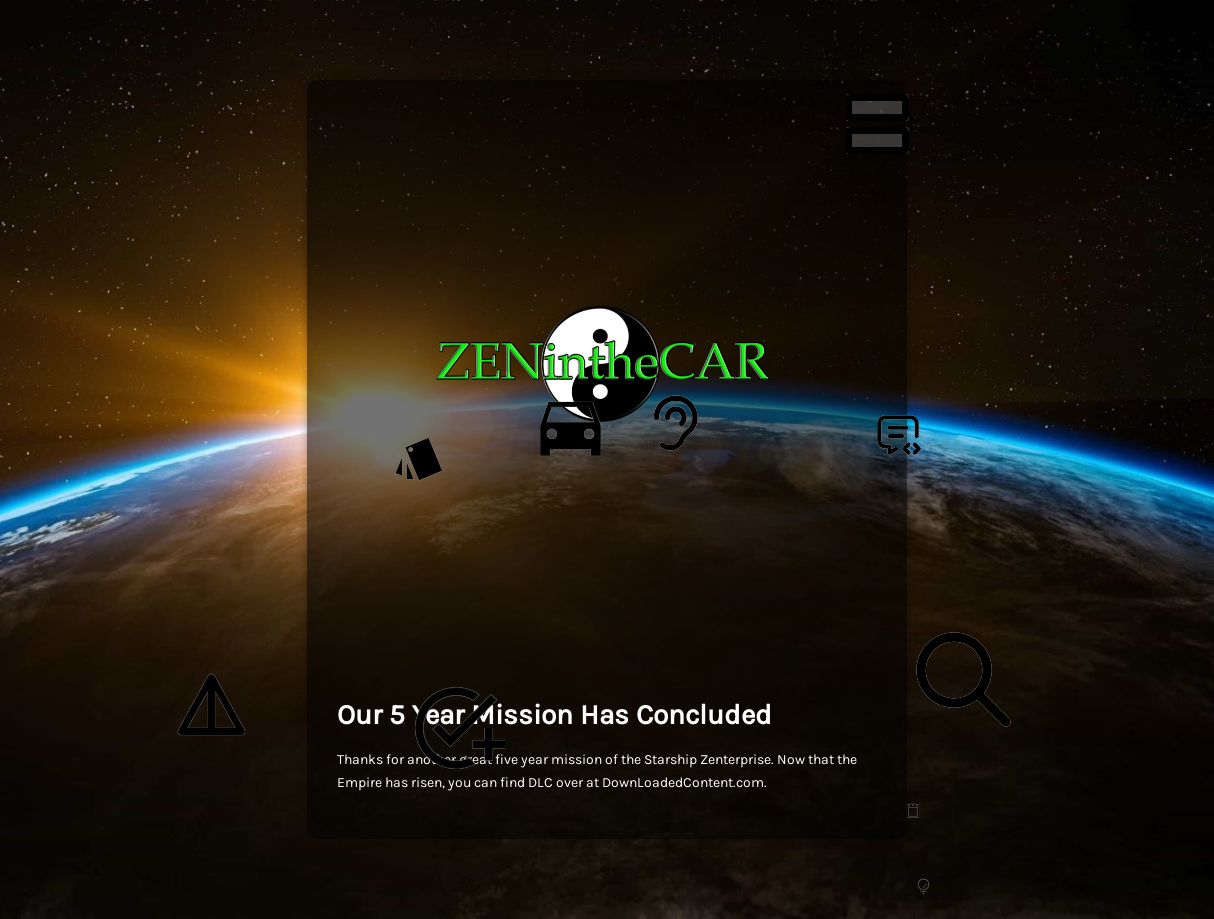 This screenshot has height=919, width=1214. I want to click on apply a style or theme to content, so click(419, 458).